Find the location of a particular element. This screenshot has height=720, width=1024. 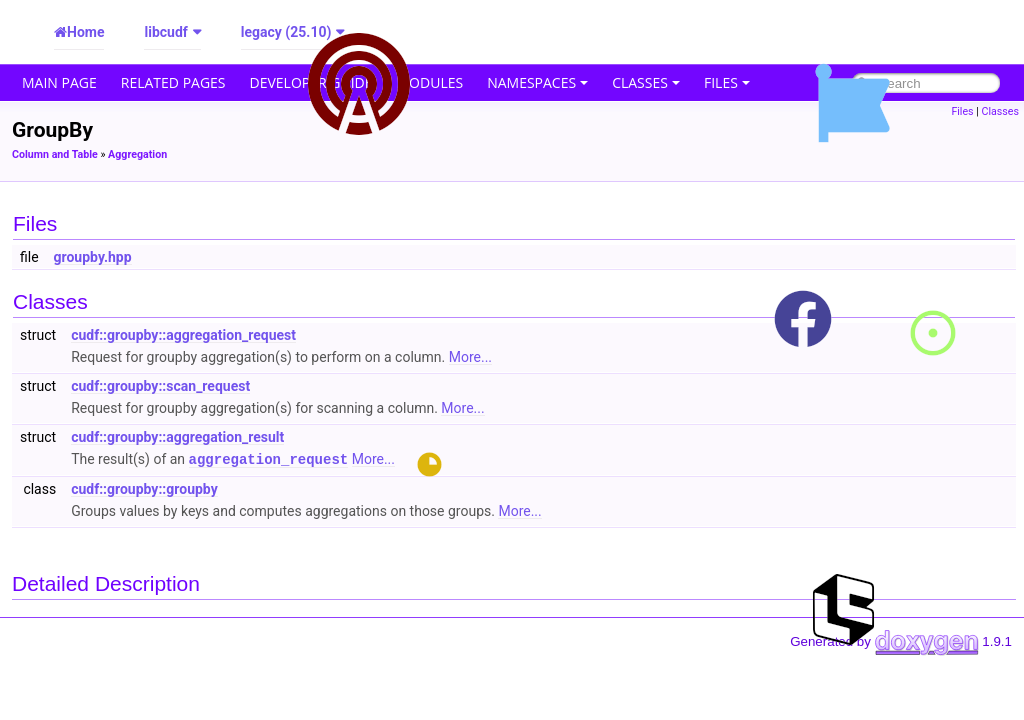

adjust camera focus is located at coordinates (933, 333).